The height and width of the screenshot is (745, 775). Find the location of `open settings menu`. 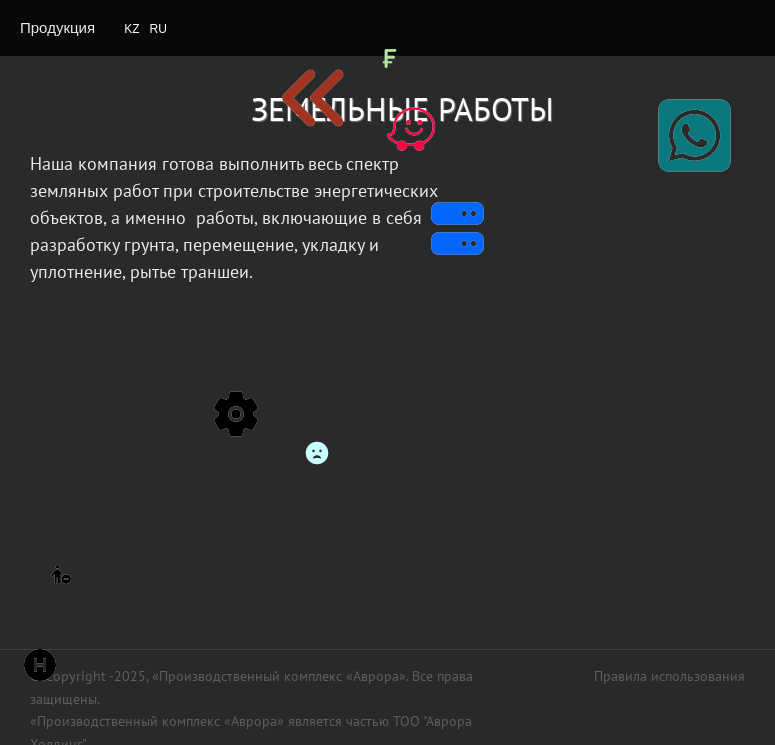

open settings menu is located at coordinates (236, 414).